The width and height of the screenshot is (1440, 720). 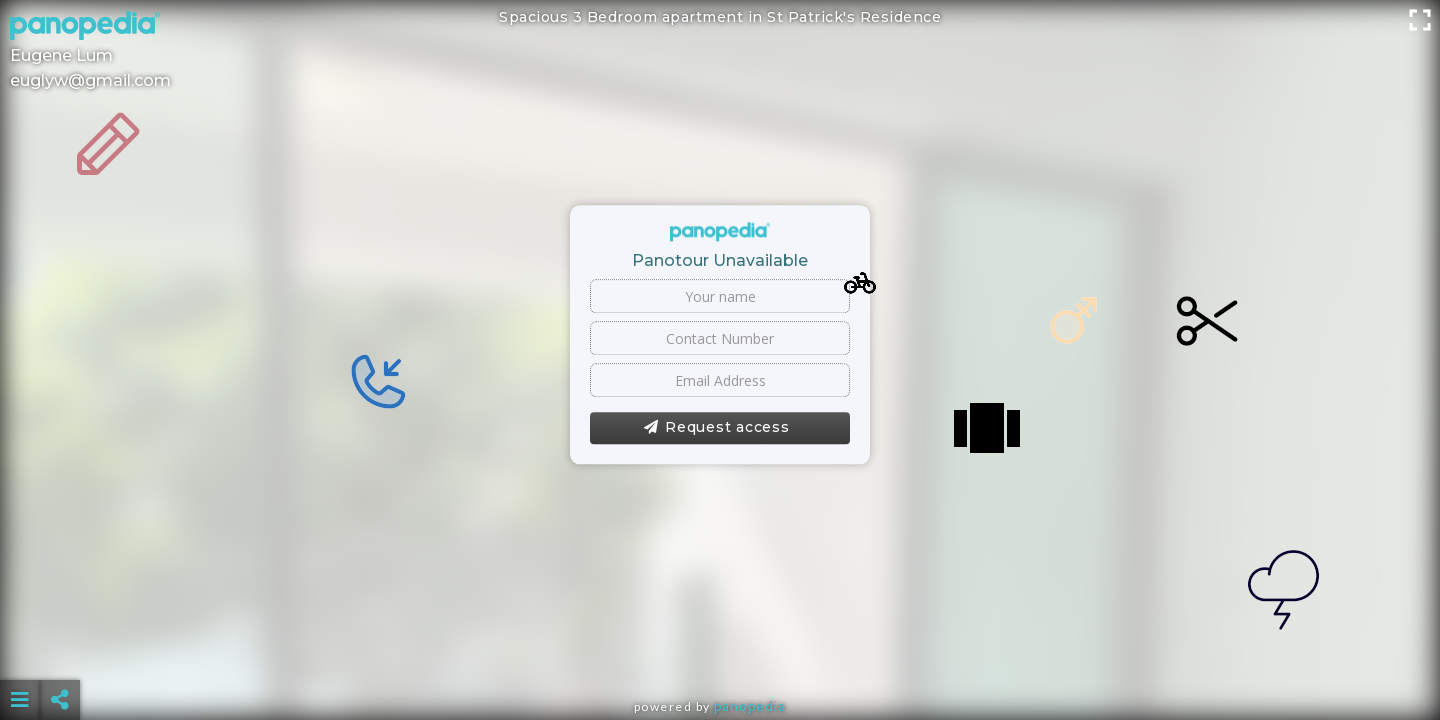 I want to click on edit or modify content, so click(x=107, y=145).